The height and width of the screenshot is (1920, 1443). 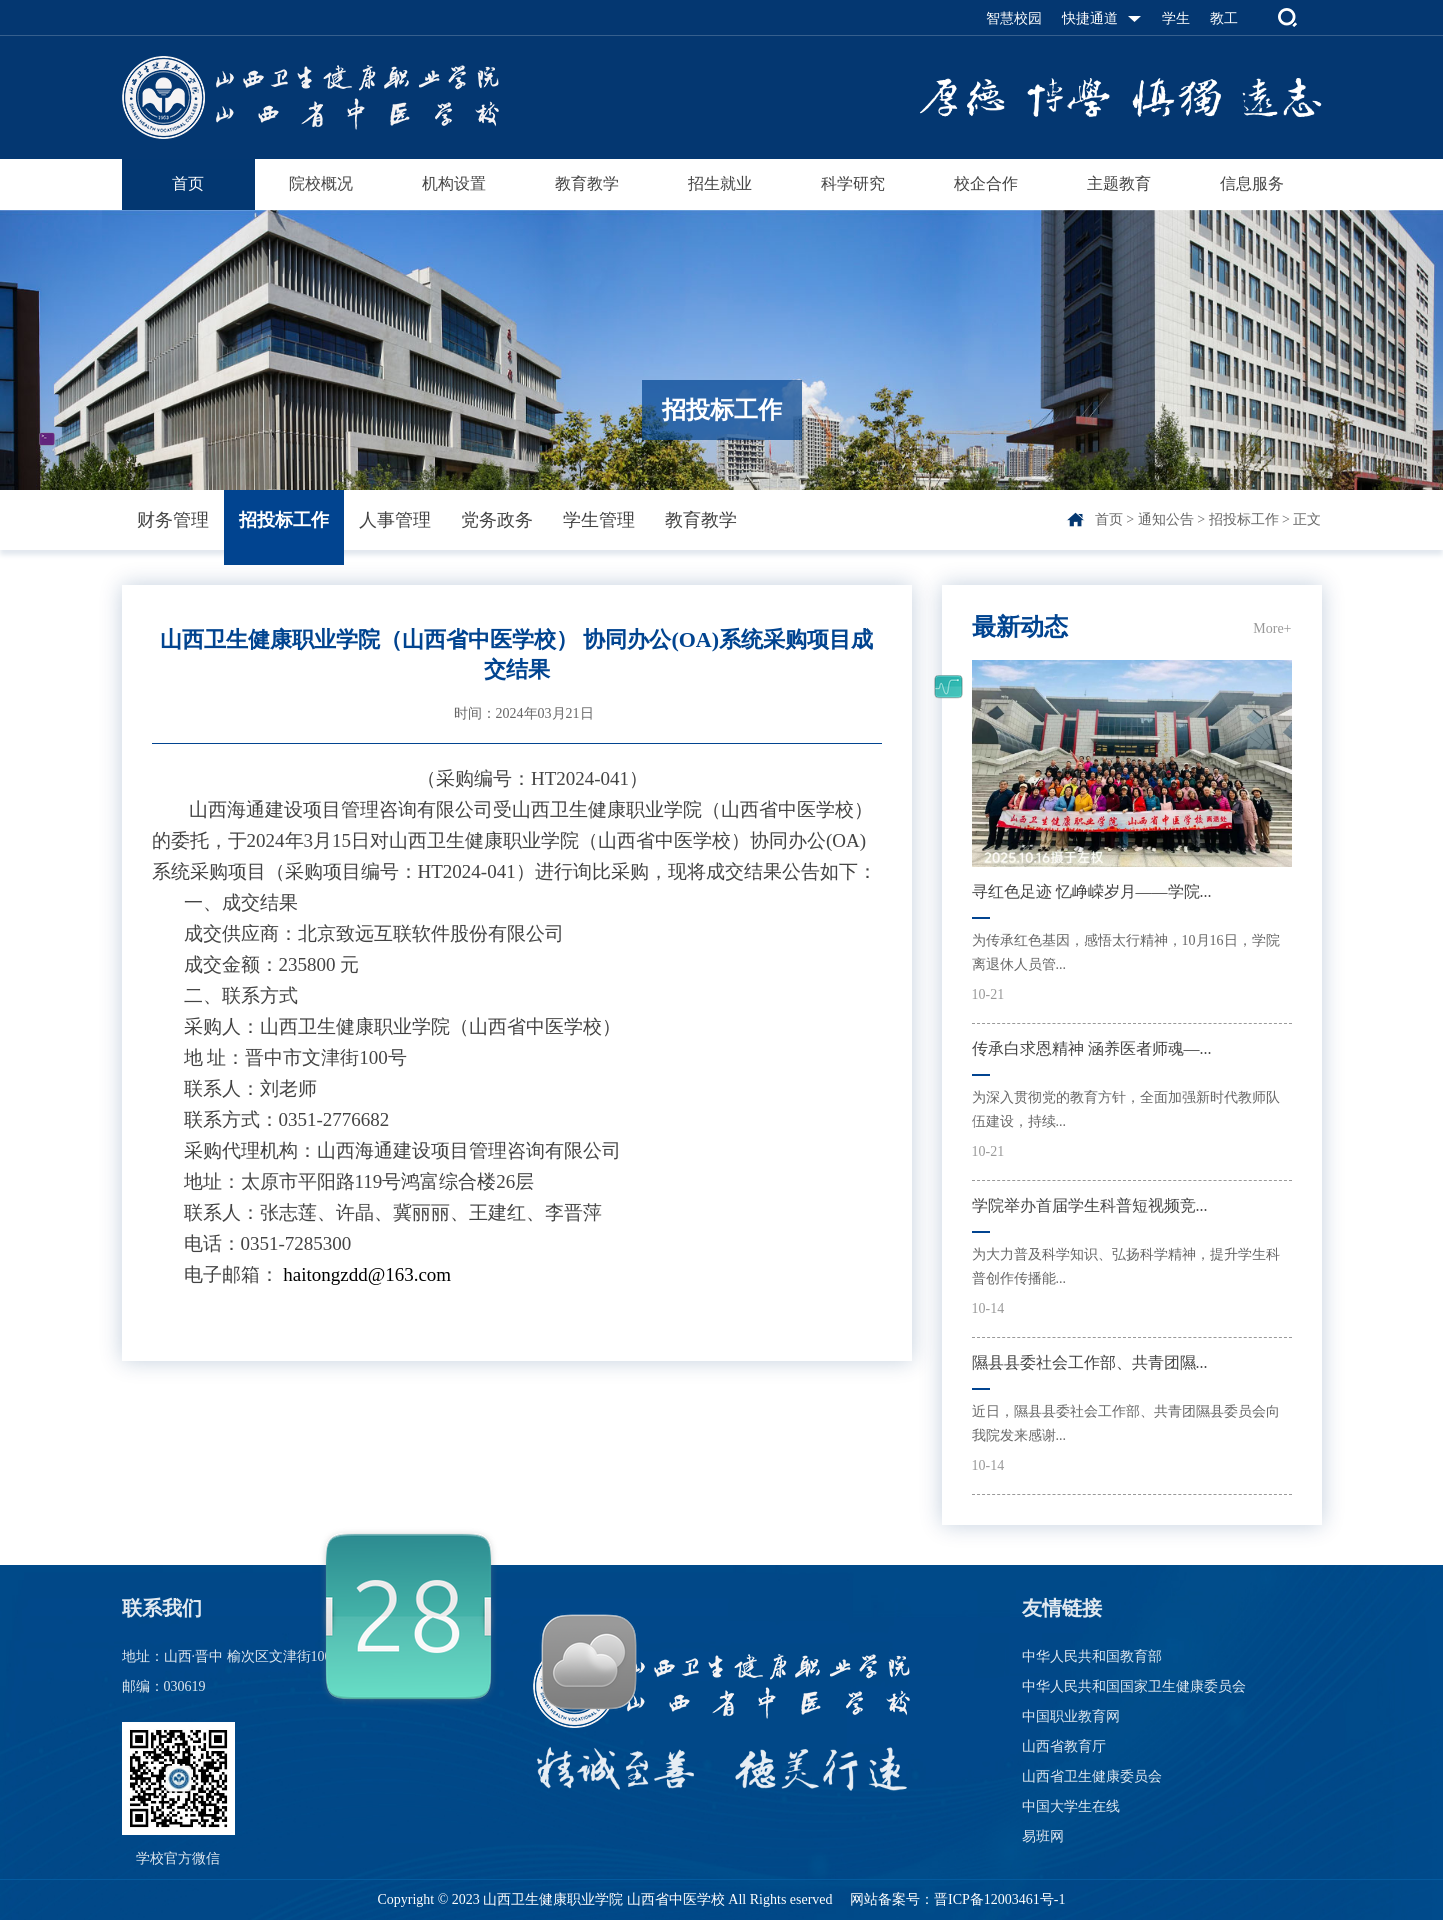 I want to click on open system usage monitoring app, so click(x=948, y=686).